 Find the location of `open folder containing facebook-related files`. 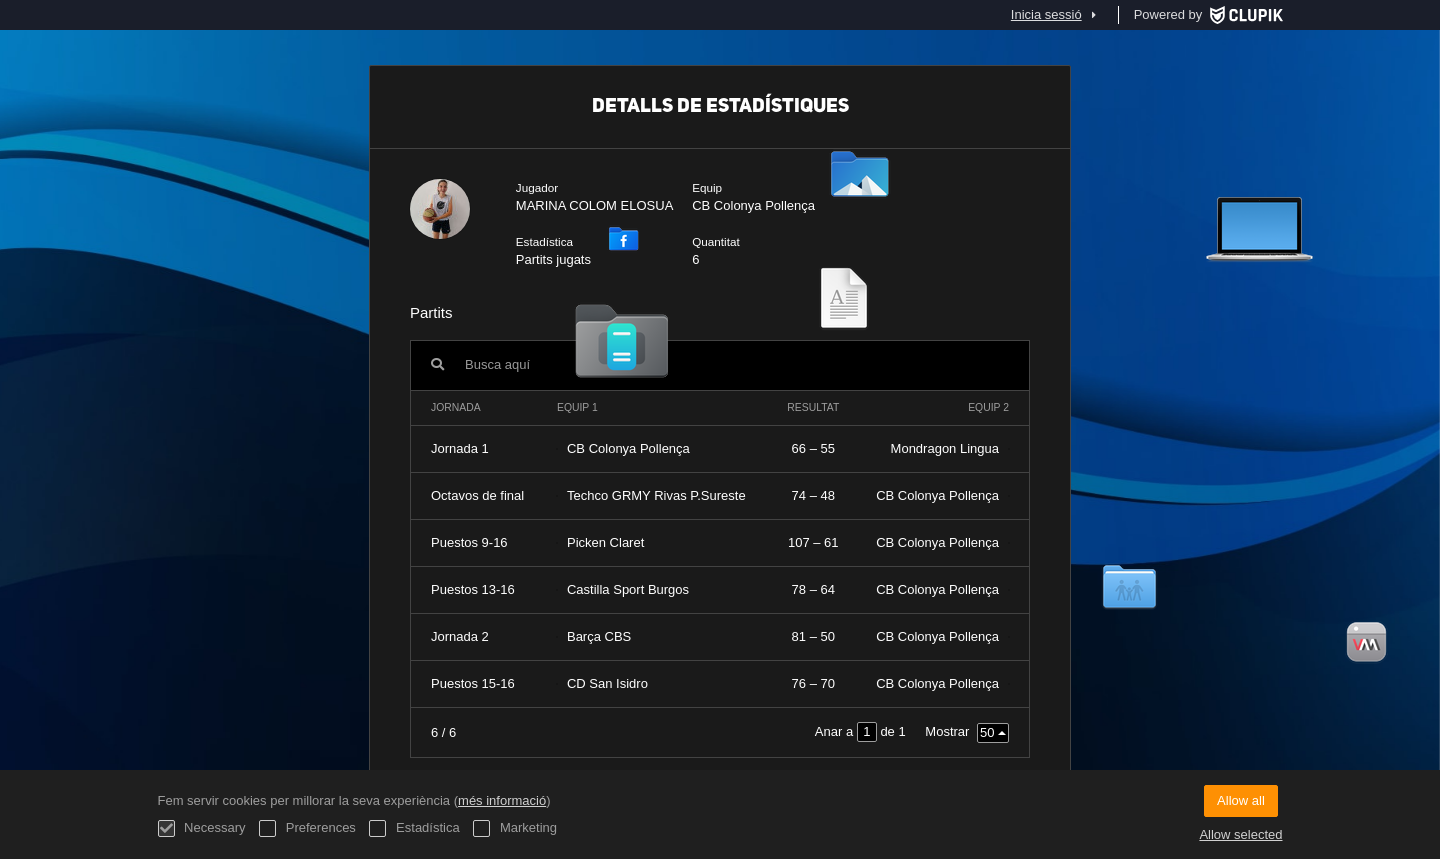

open folder containing facebook-related files is located at coordinates (623, 239).